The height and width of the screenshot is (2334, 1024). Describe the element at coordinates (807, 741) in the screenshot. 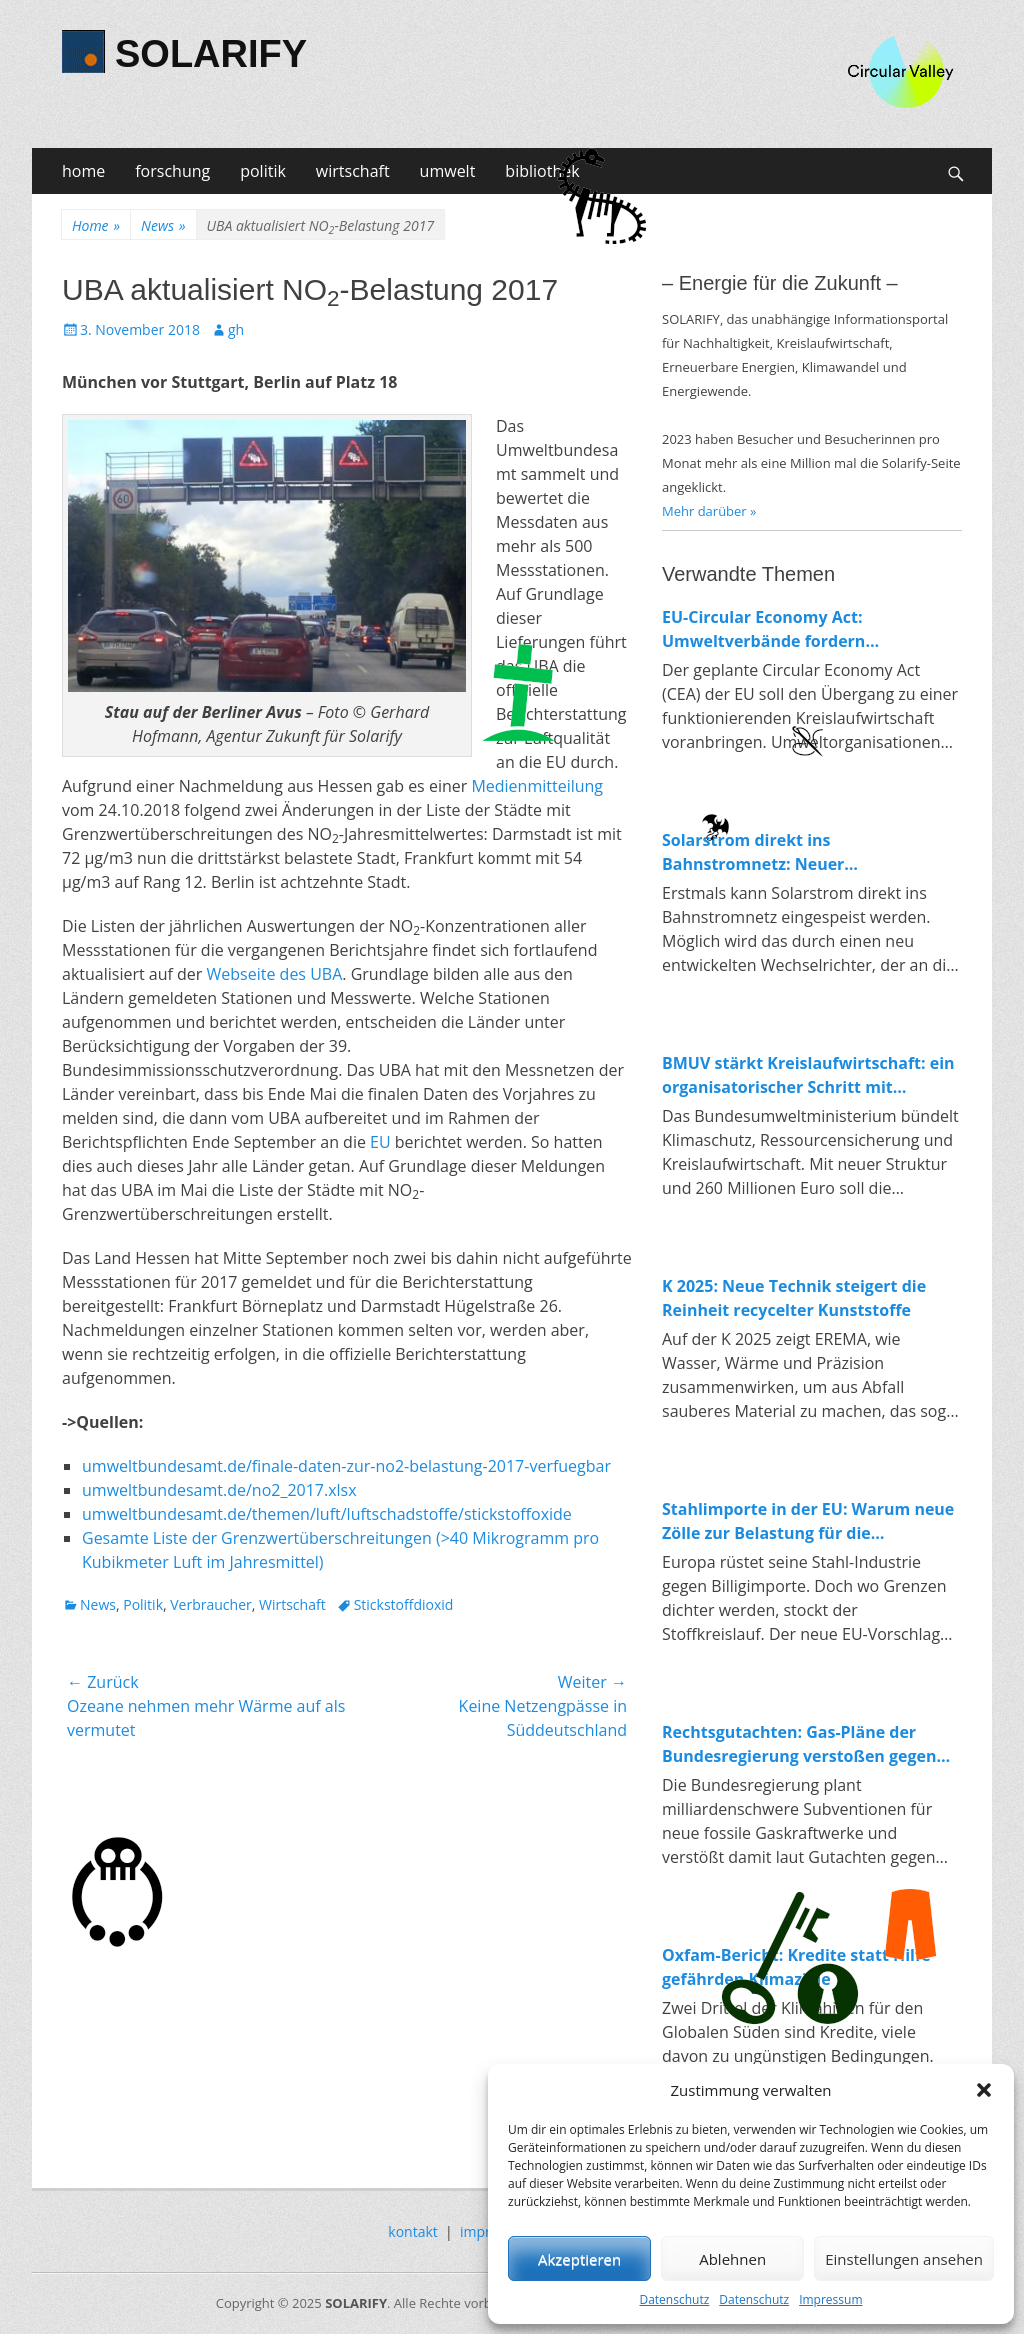

I see `access sewing or crafting tools` at that location.